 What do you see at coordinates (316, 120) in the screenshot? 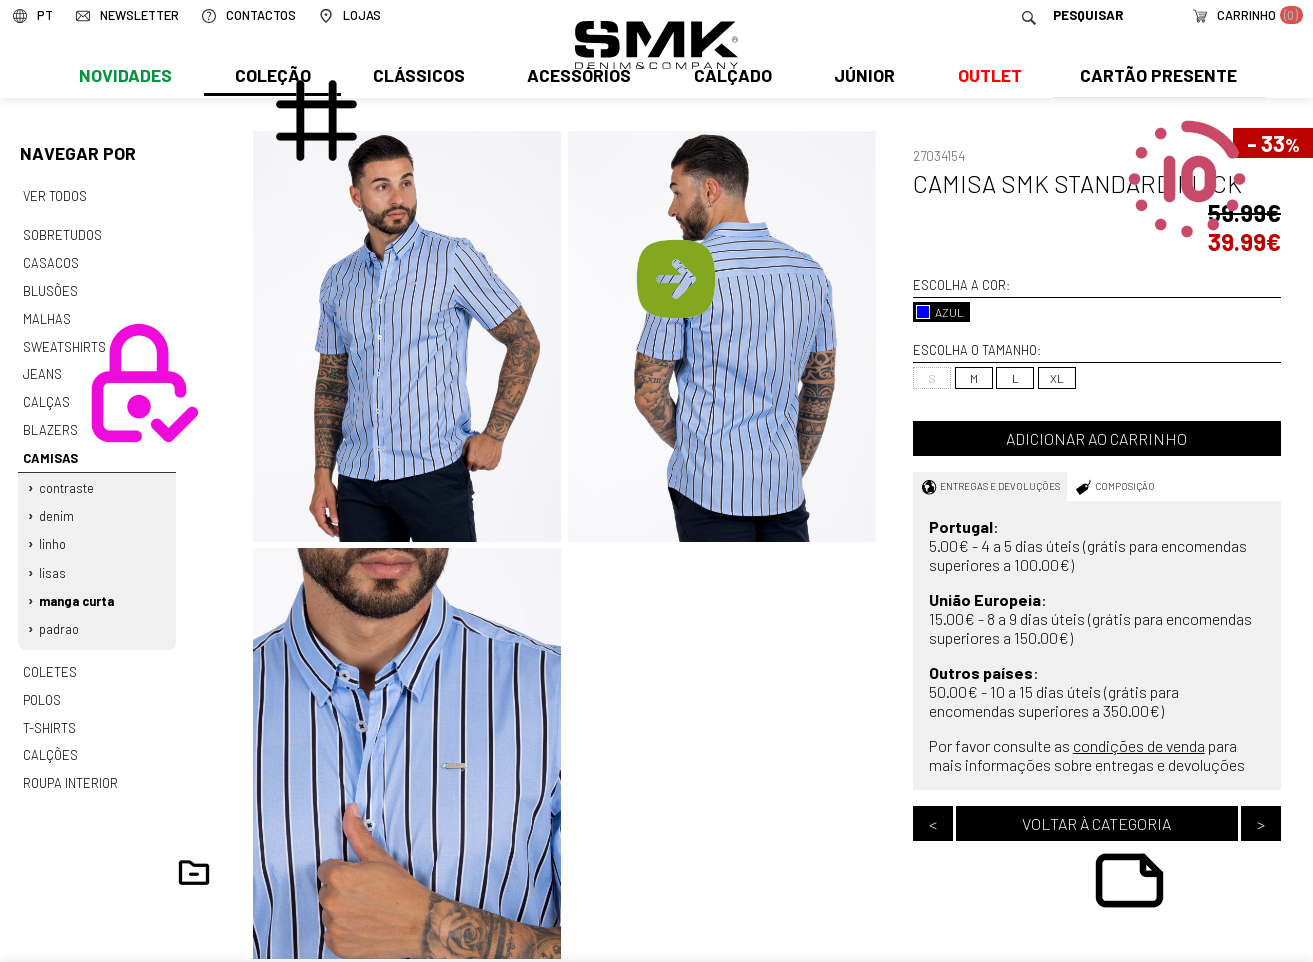
I see `view items in grid layout` at bounding box center [316, 120].